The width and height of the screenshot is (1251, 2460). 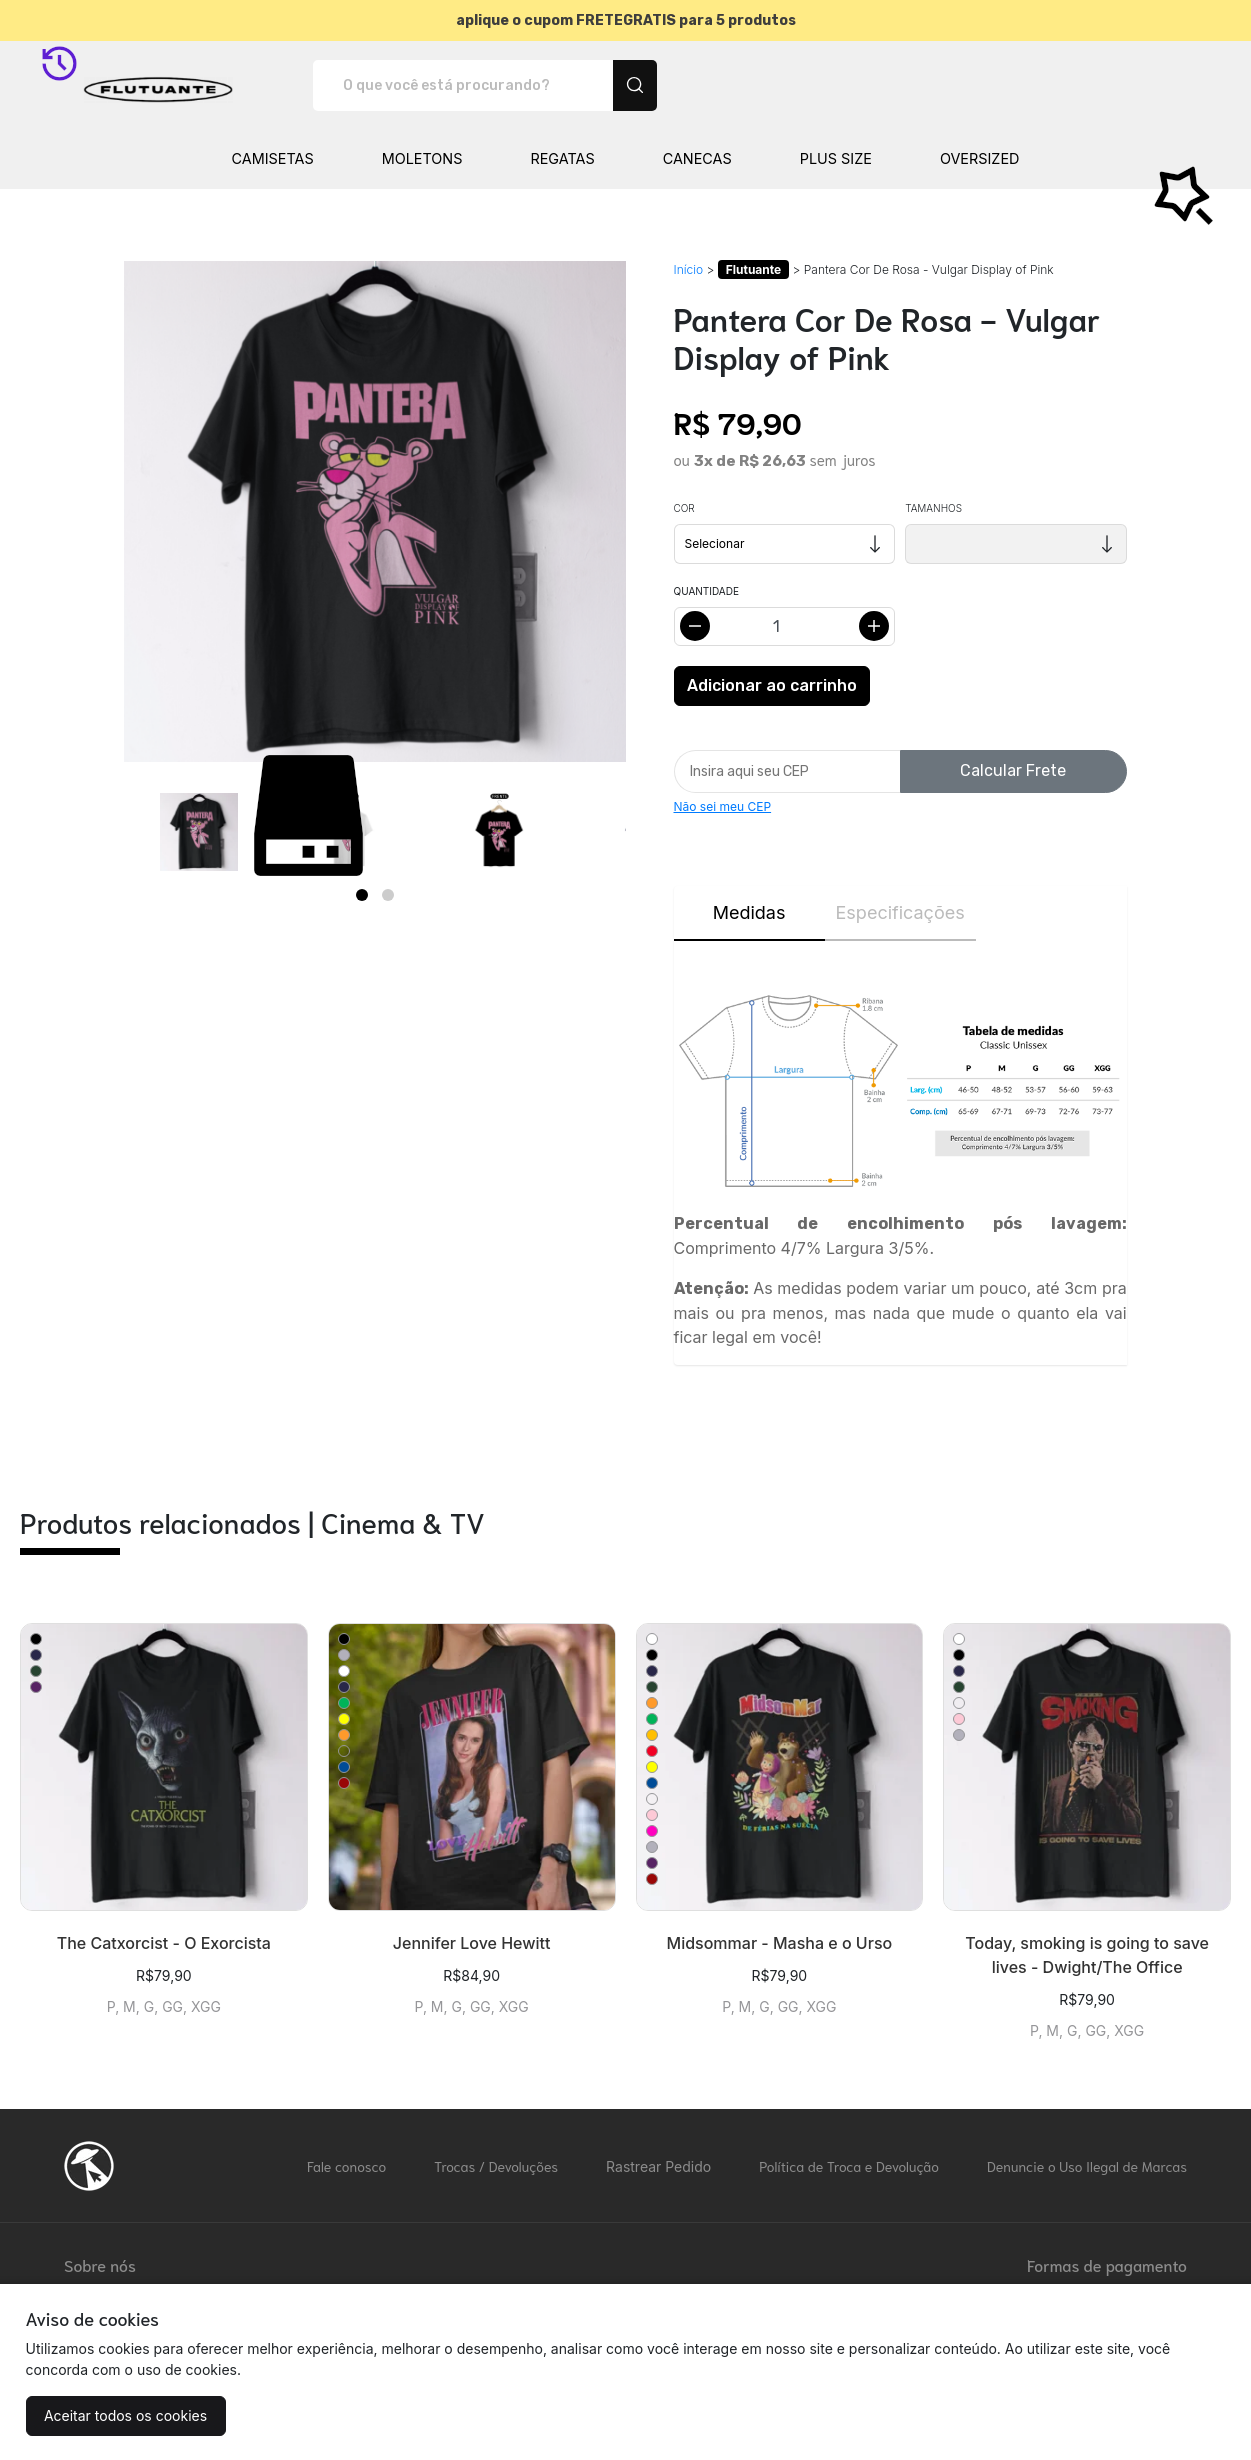 What do you see at coordinates (308, 815) in the screenshot?
I see `access external storage or hard drive` at bounding box center [308, 815].